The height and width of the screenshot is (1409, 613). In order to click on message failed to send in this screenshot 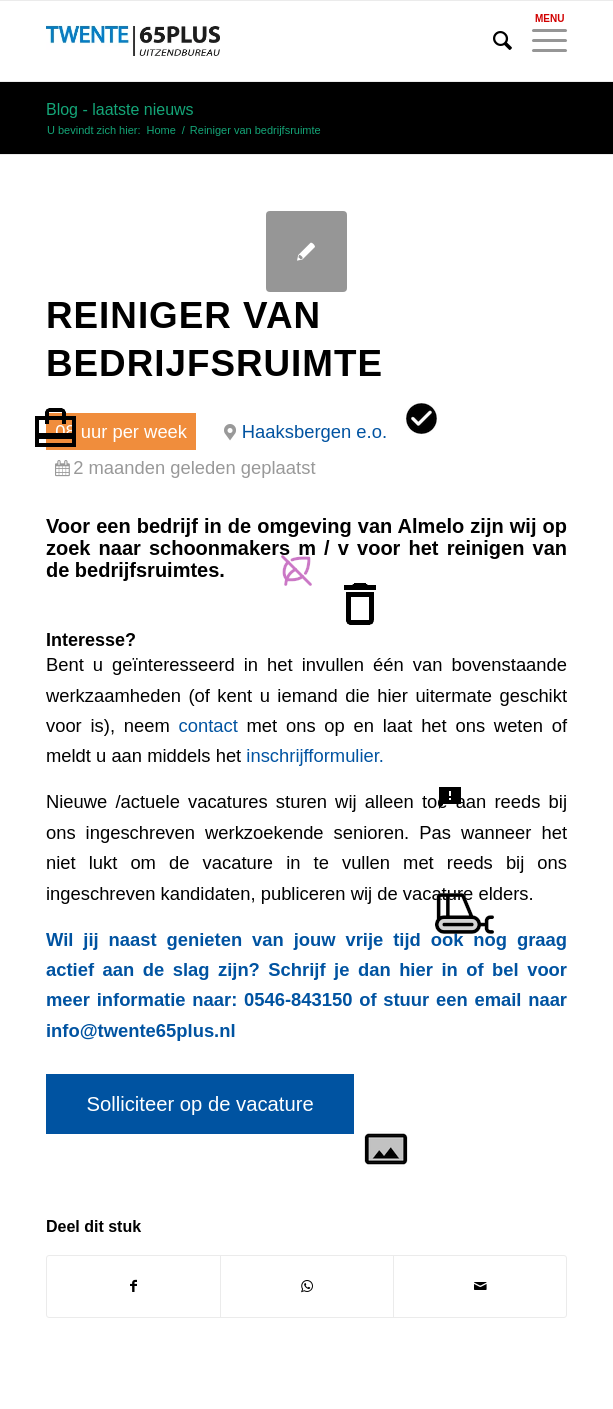, I will do `click(450, 798)`.